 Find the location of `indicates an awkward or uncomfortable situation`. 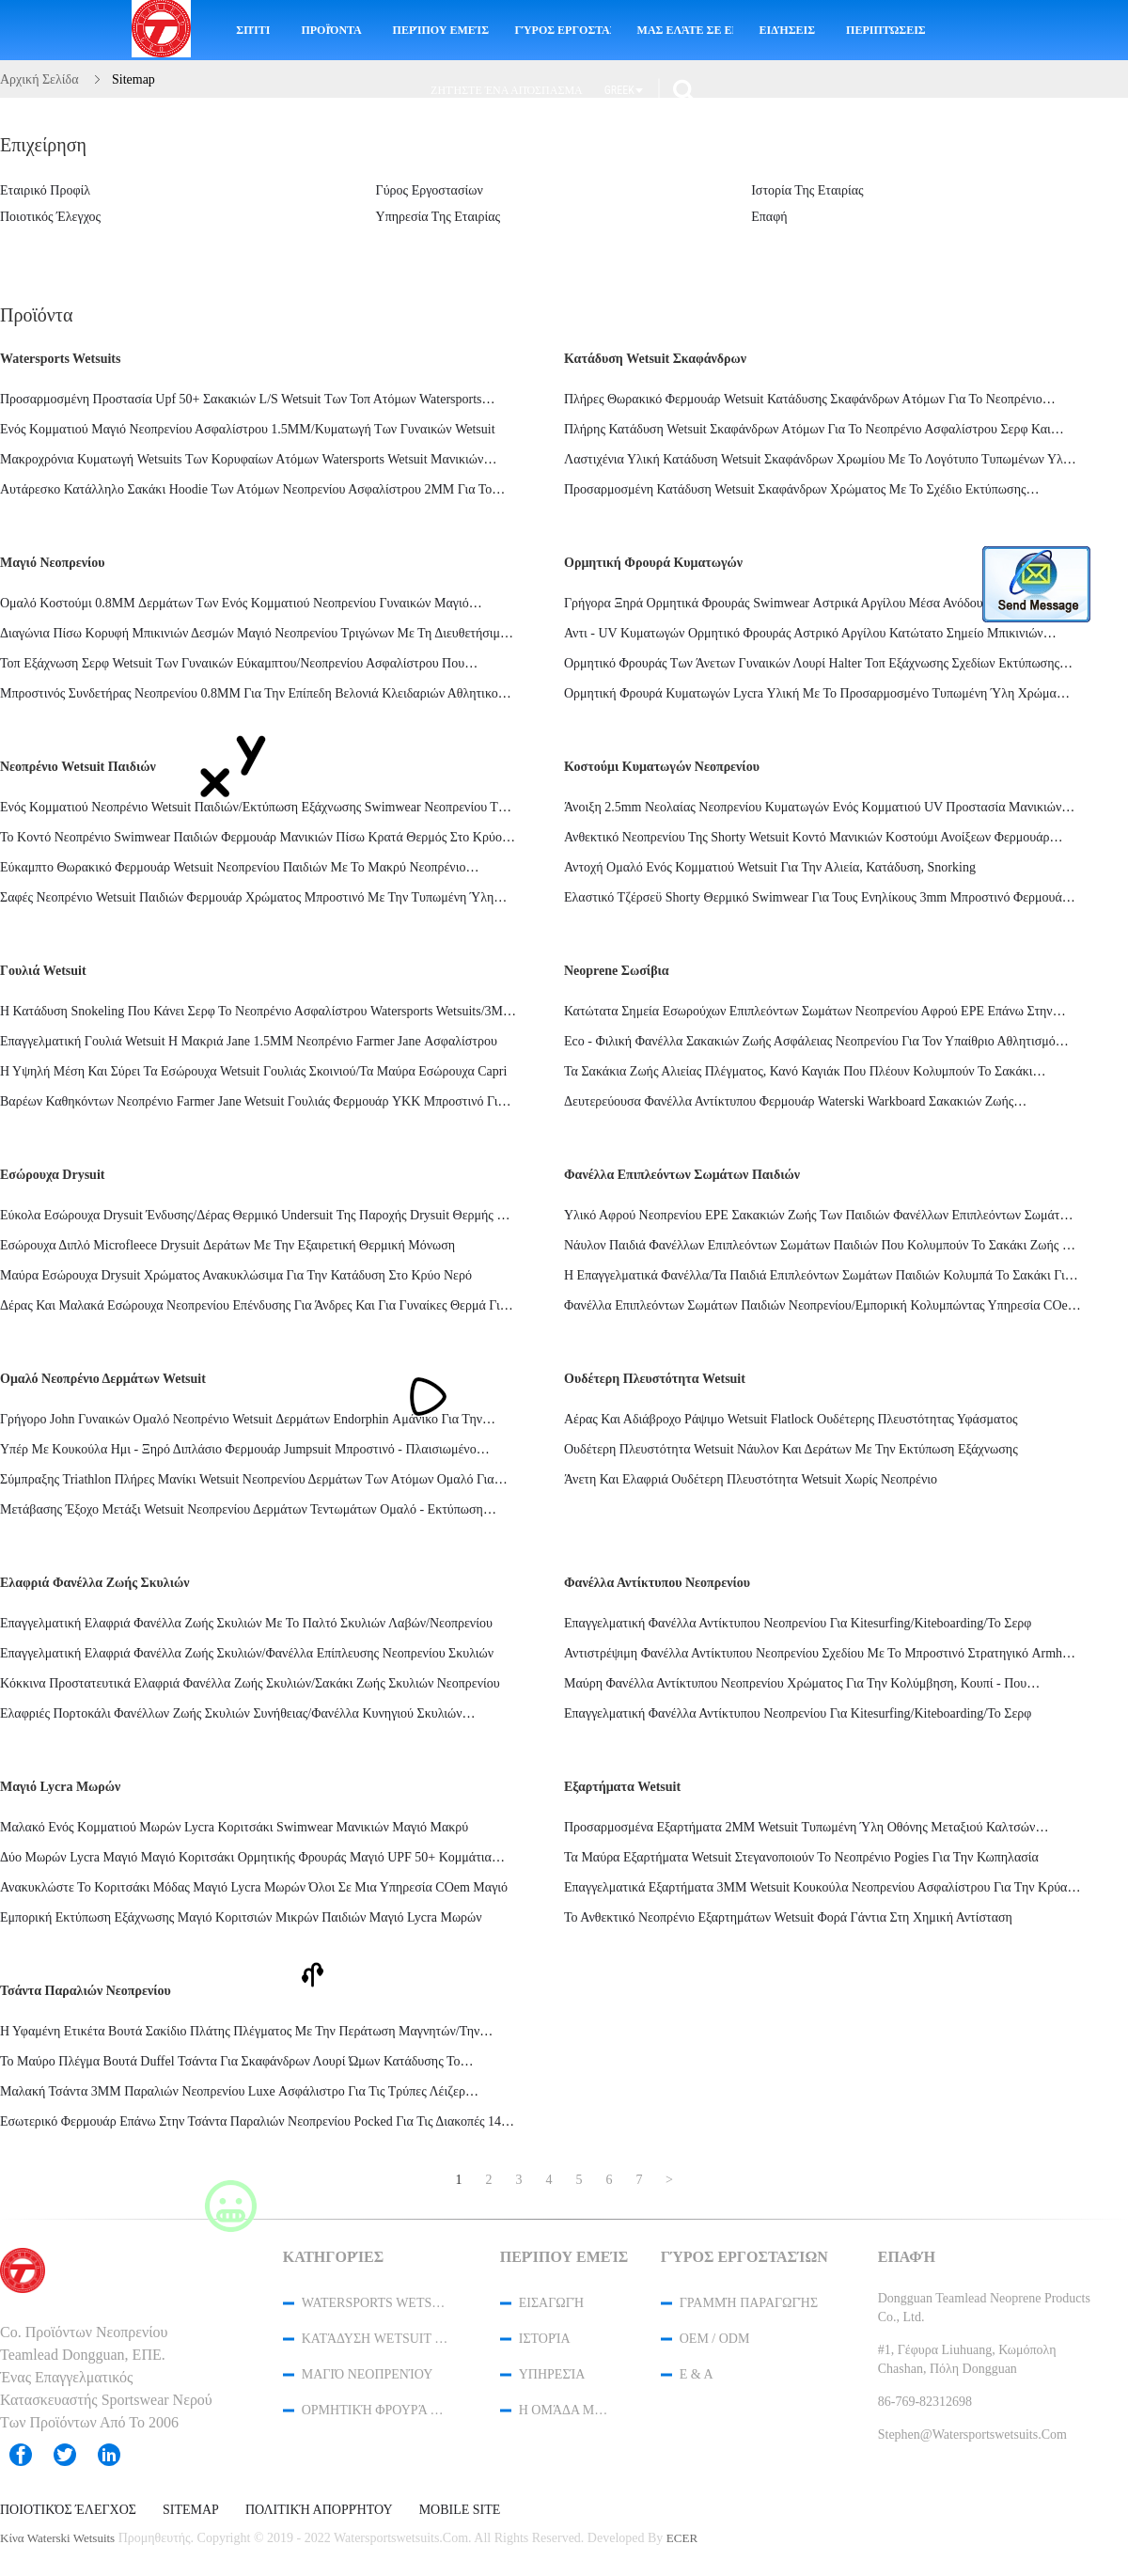

indicates an awkward or uncomfortable situation is located at coordinates (230, 2206).